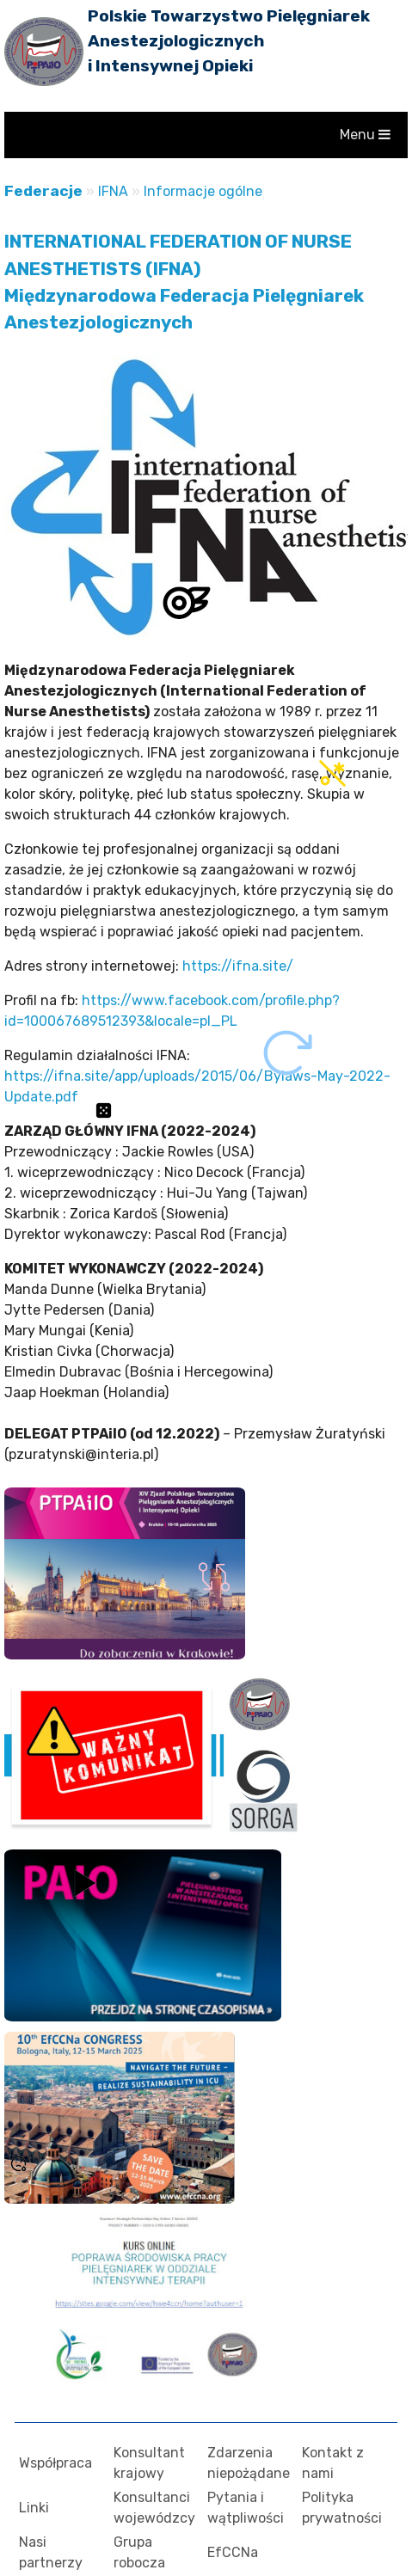 Image resolution: width=412 pixels, height=2576 pixels. I want to click on link to OnlyFans profile, so click(187, 602).